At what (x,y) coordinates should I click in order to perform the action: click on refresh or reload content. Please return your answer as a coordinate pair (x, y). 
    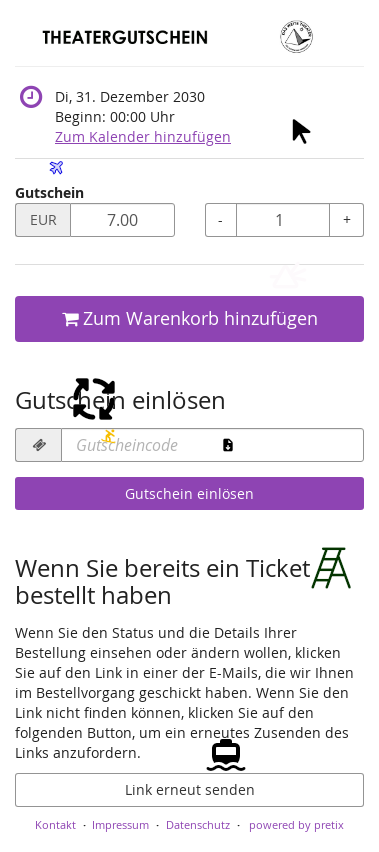
    Looking at the image, I should click on (94, 399).